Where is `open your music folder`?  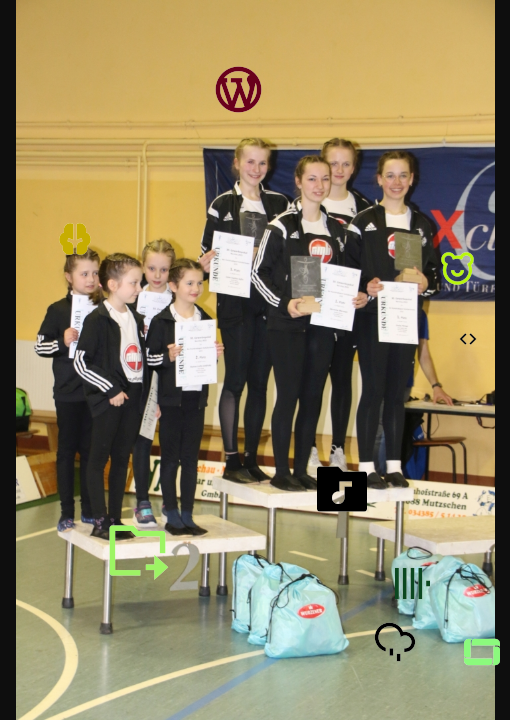 open your music folder is located at coordinates (342, 489).